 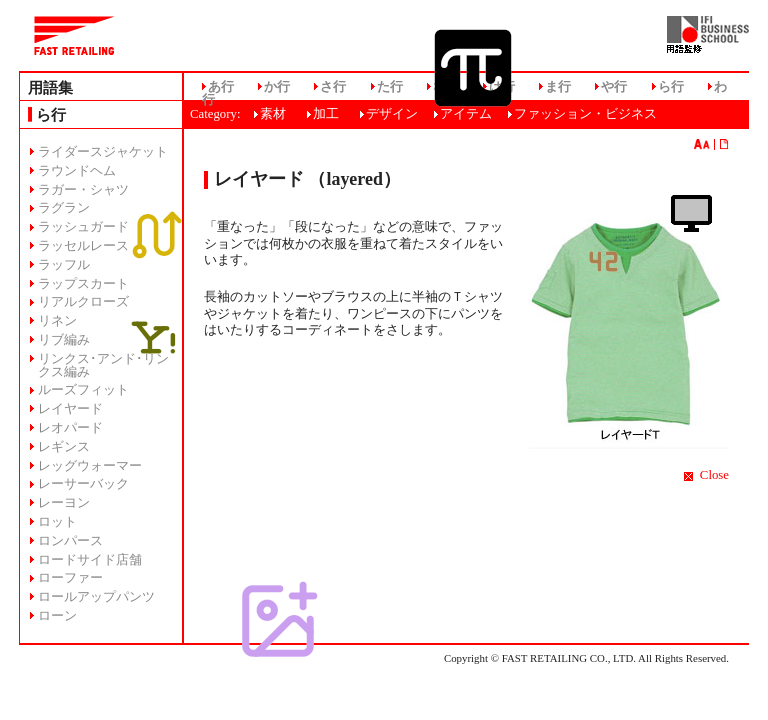 I want to click on link to Yahoo account, so click(x=154, y=337).